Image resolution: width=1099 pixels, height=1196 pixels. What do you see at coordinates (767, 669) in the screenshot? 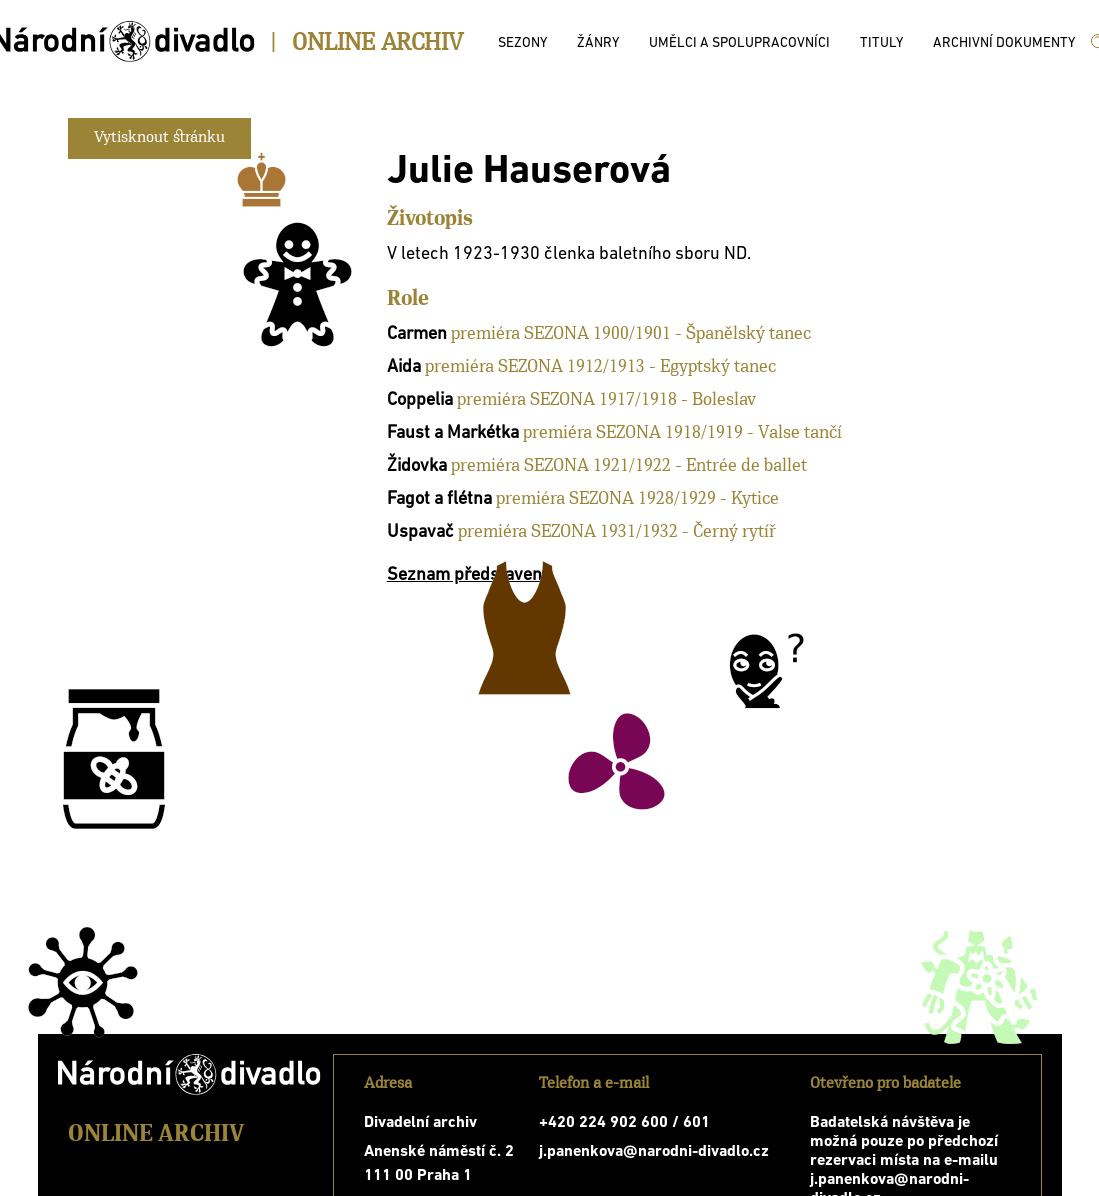
I see `indicates a thinking or processing state` at bounding box center [767, 669].